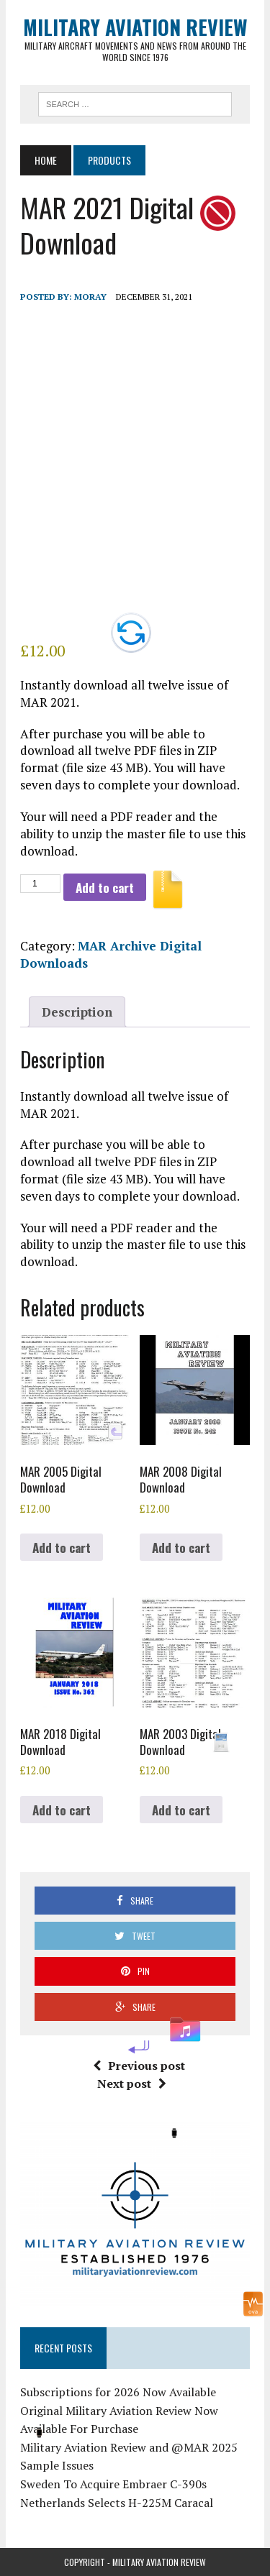  I want to click on indicates sync or refresh in progress, so click(131, 633).